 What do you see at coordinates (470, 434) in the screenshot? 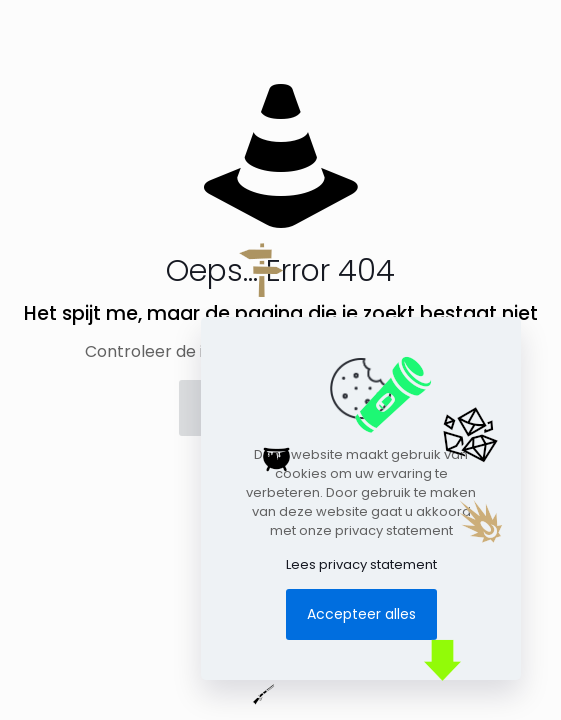
I see `view your gem balance or currency` at bounding box center [470, 434].